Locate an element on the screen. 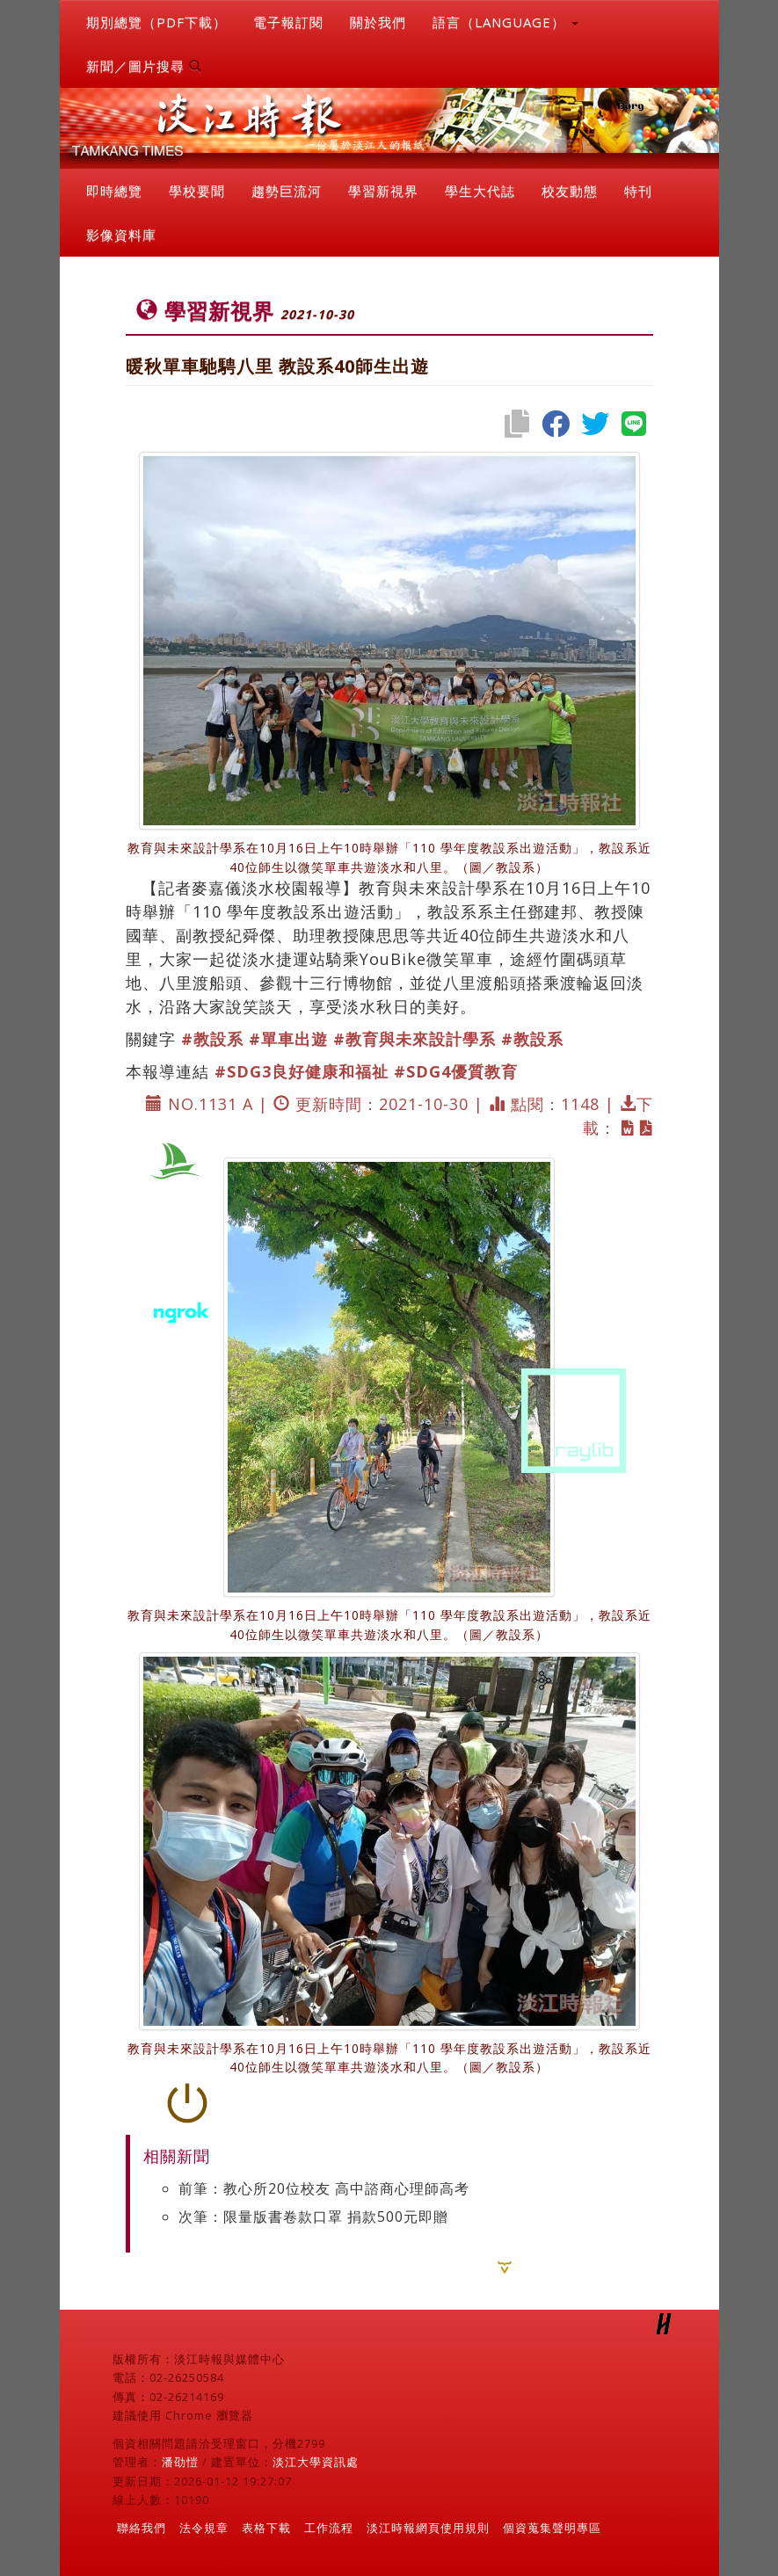 This screenshot has width=778, height=2576. open phpMyAdmin database management tool is located at coordinates (176, 1161).